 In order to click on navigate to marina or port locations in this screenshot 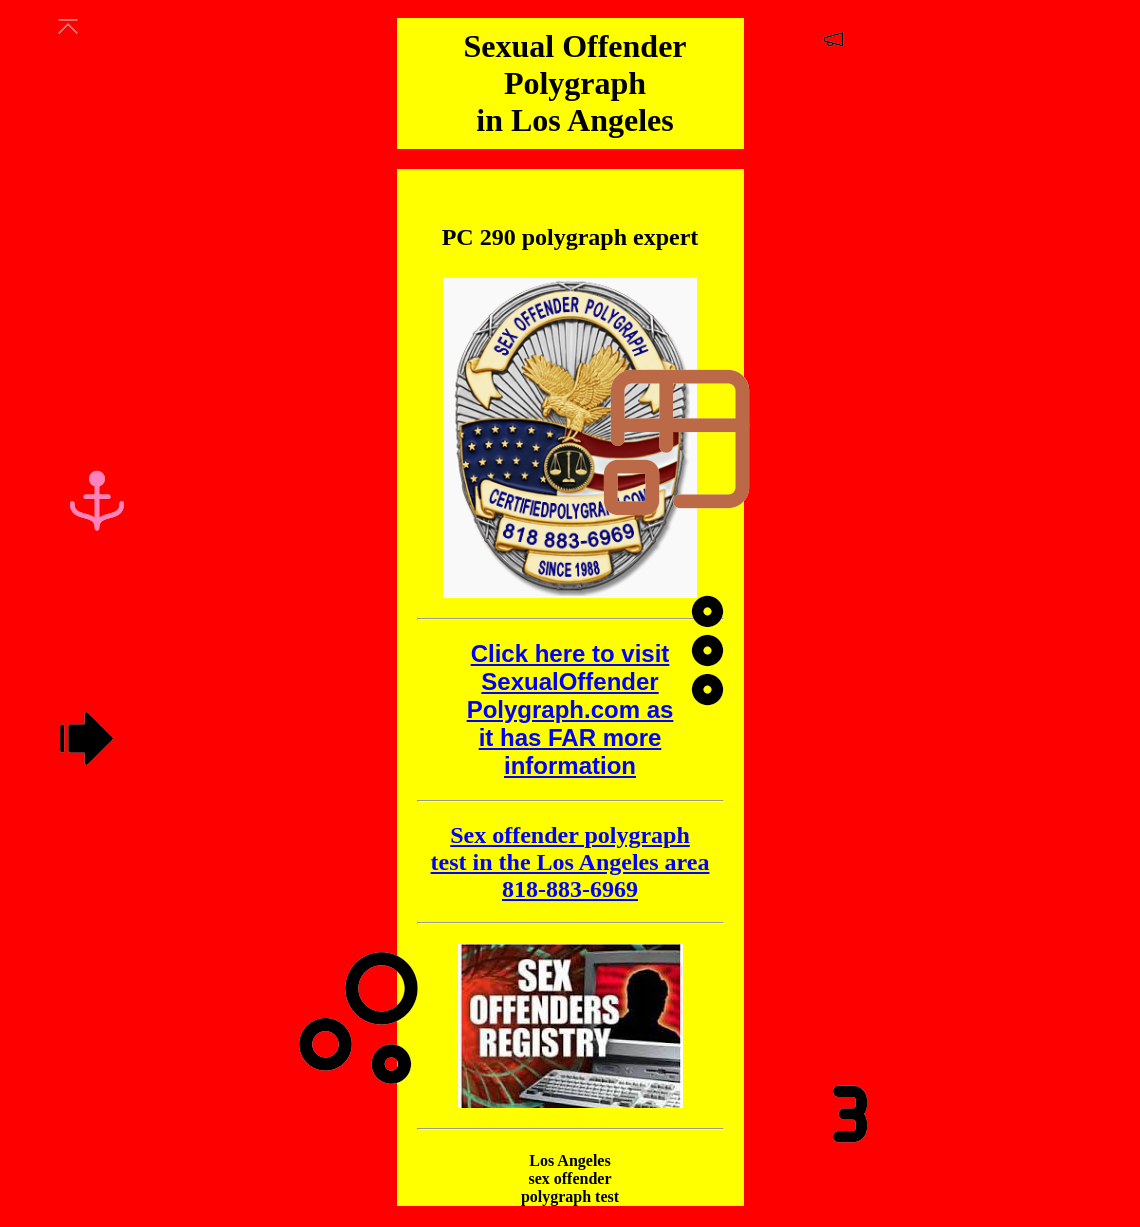, I will do `click(97, 499)`.